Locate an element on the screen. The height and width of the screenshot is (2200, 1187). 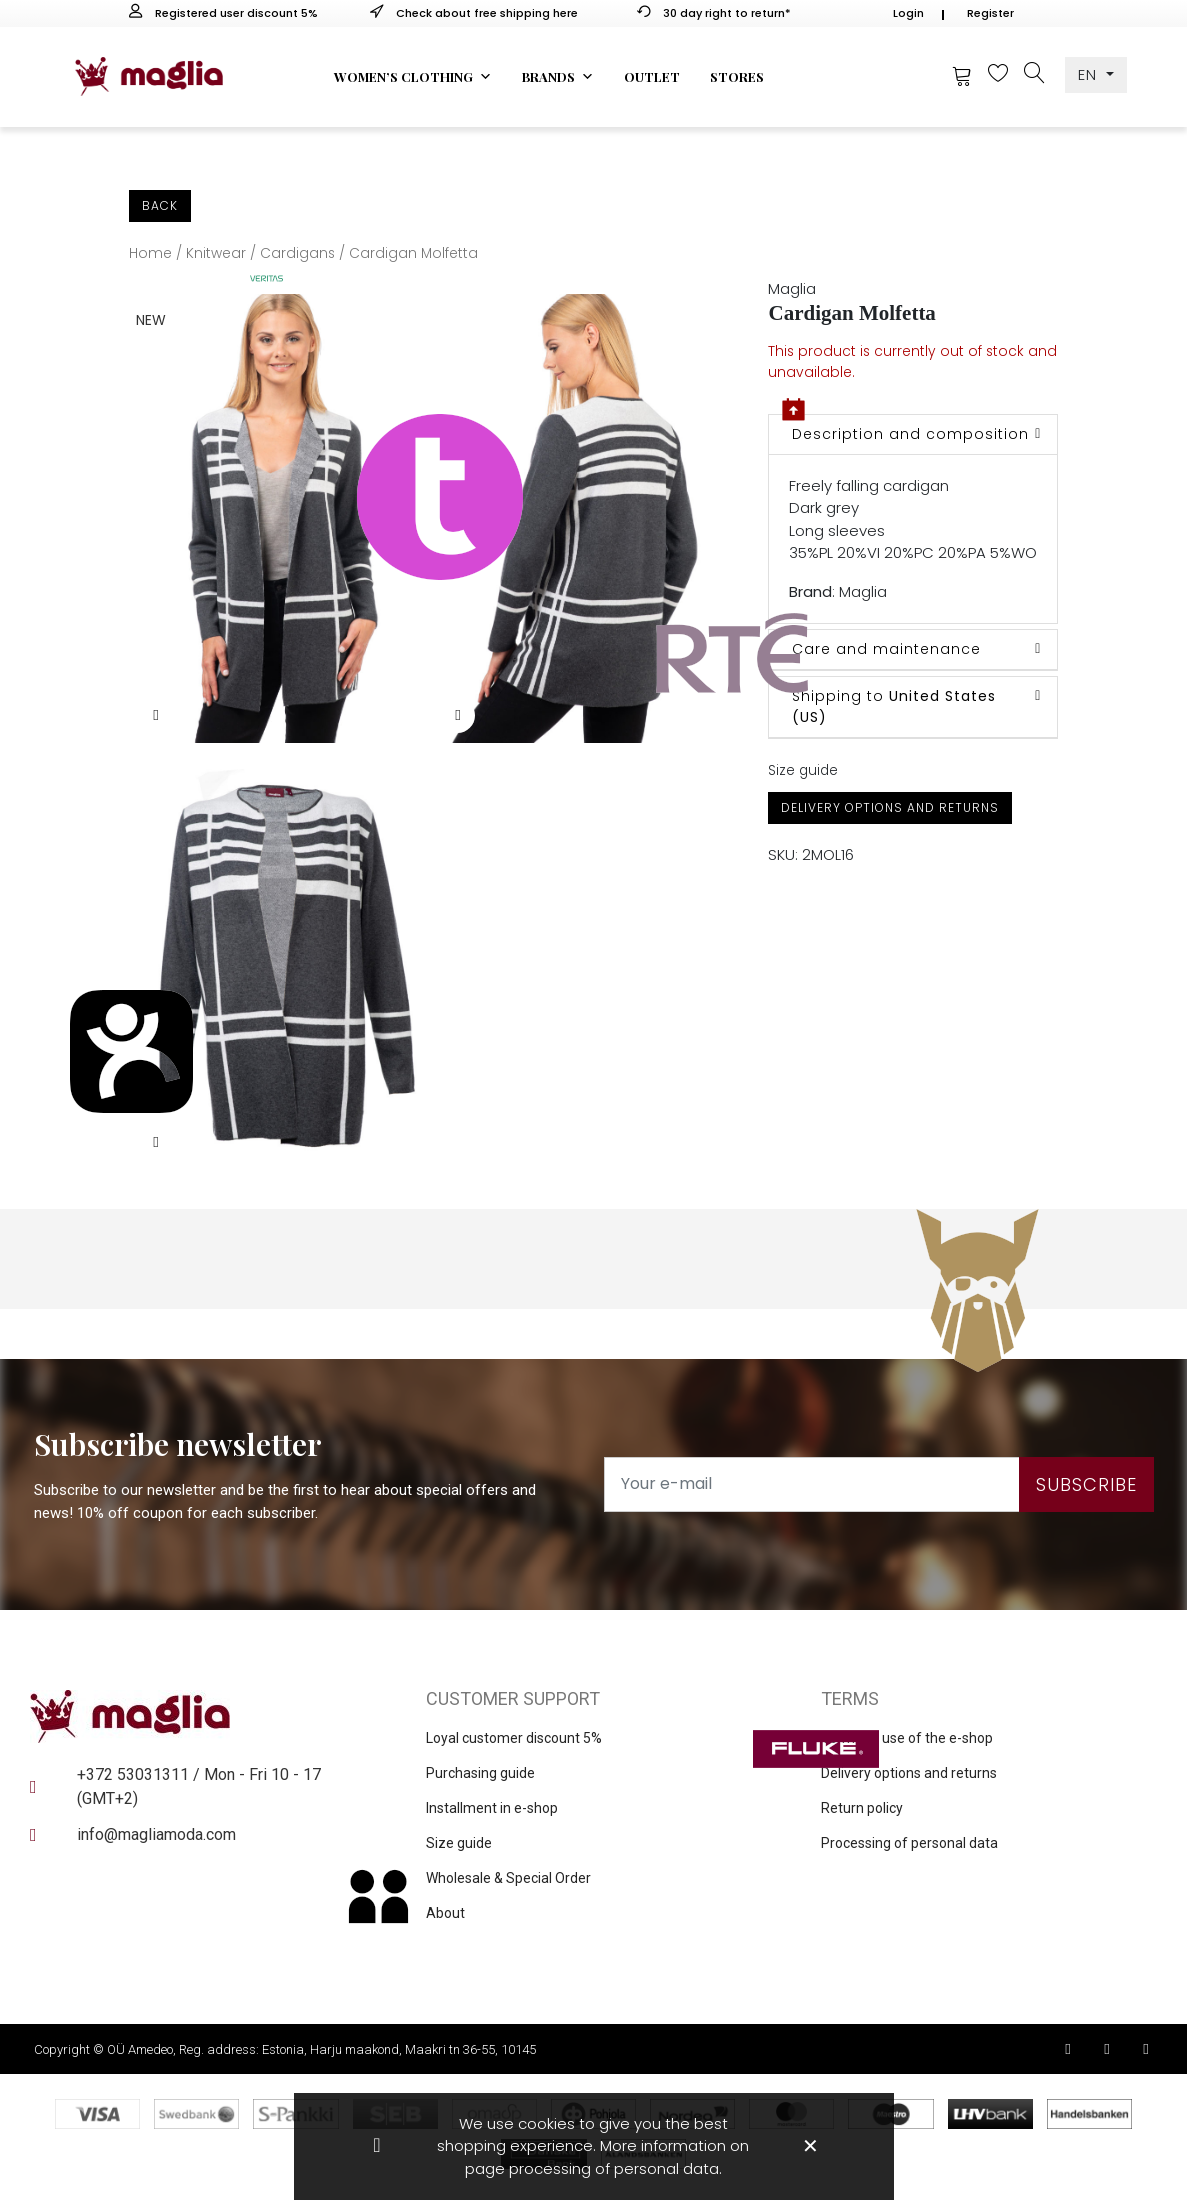
veritas brand logo is located at coordinates (266, 278).